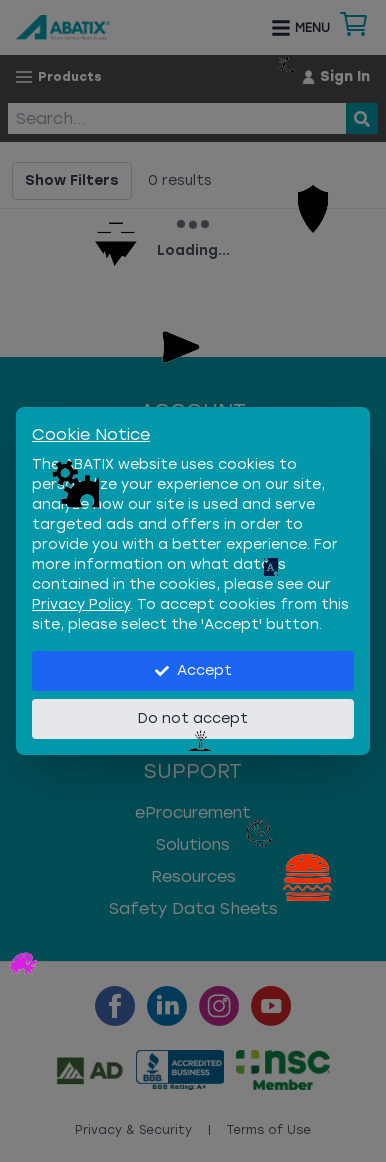  What do you see at coordinates (23, 963) in the screenshot?
I see `select boar faction or clan emblem` at bounding box center [23, 963].